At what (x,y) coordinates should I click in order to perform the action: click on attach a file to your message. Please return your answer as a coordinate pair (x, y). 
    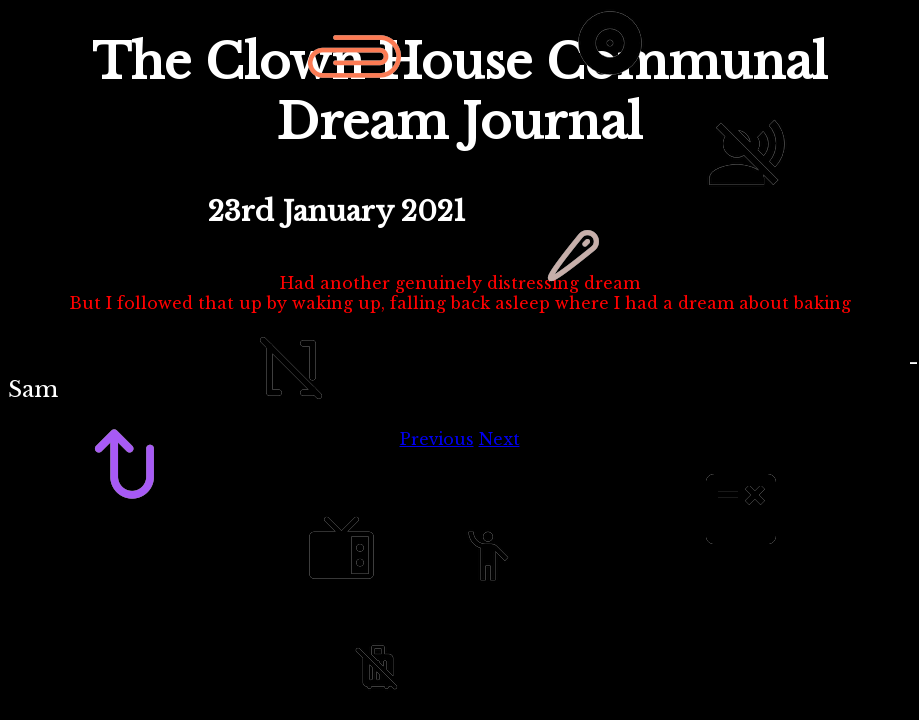
    Looking at the image, I should click on (354, 56).